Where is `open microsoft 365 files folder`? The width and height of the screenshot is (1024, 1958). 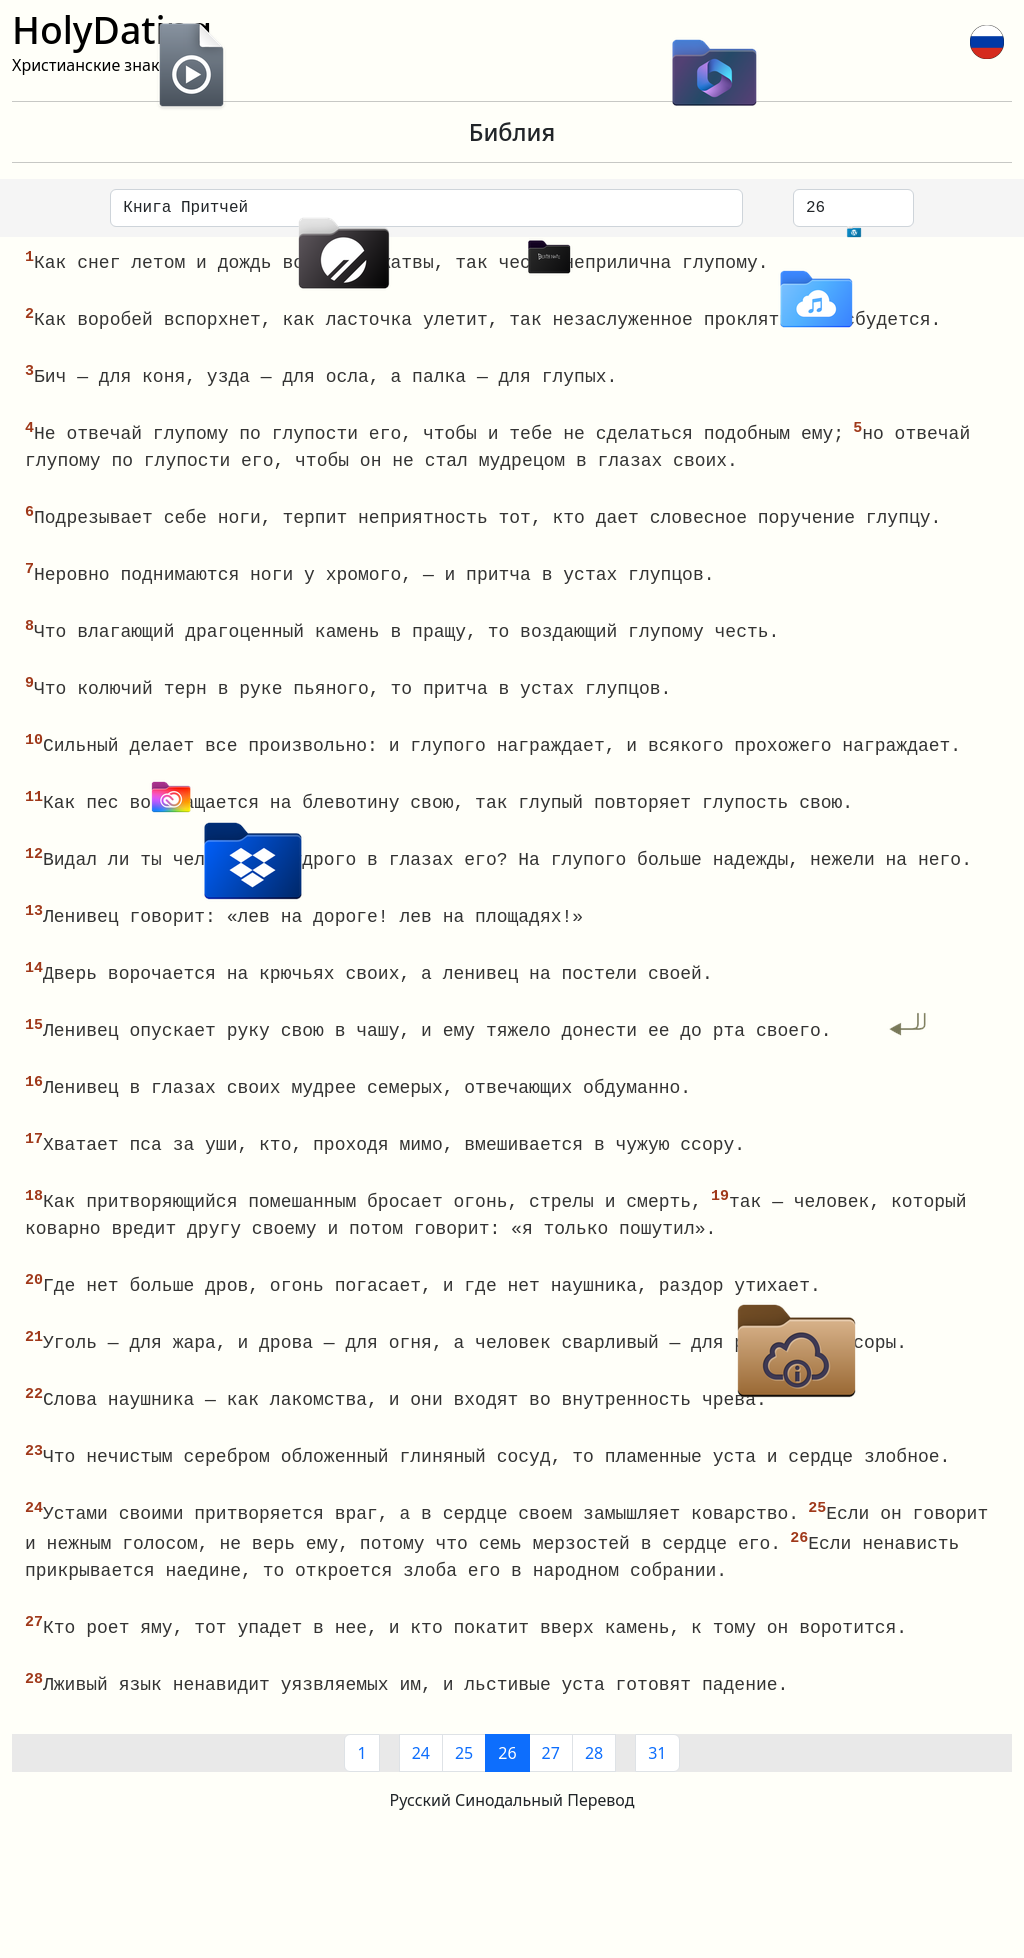 open microsoft 365 files folder is located at coordinates (714, 75).